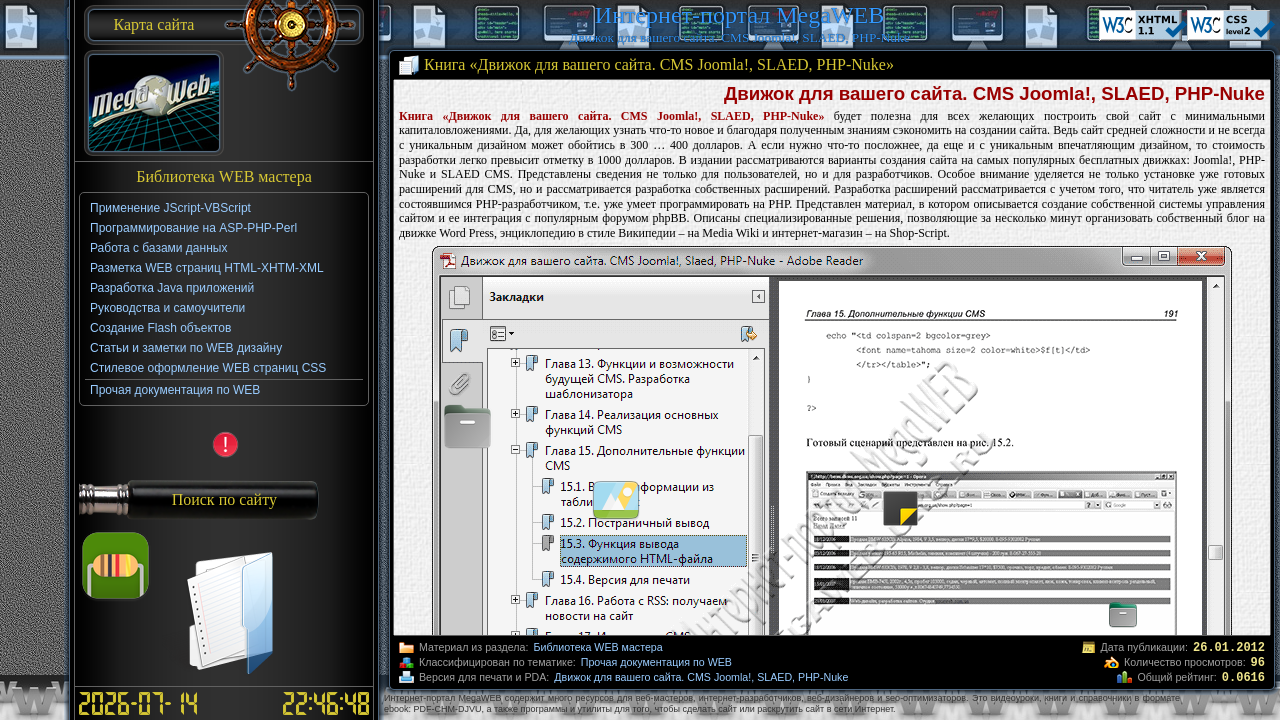 The image size is (1280, 720). Describe the element at coordinates (225, 444) in the screenshot. I see `indicates an application error or crash` at that location.